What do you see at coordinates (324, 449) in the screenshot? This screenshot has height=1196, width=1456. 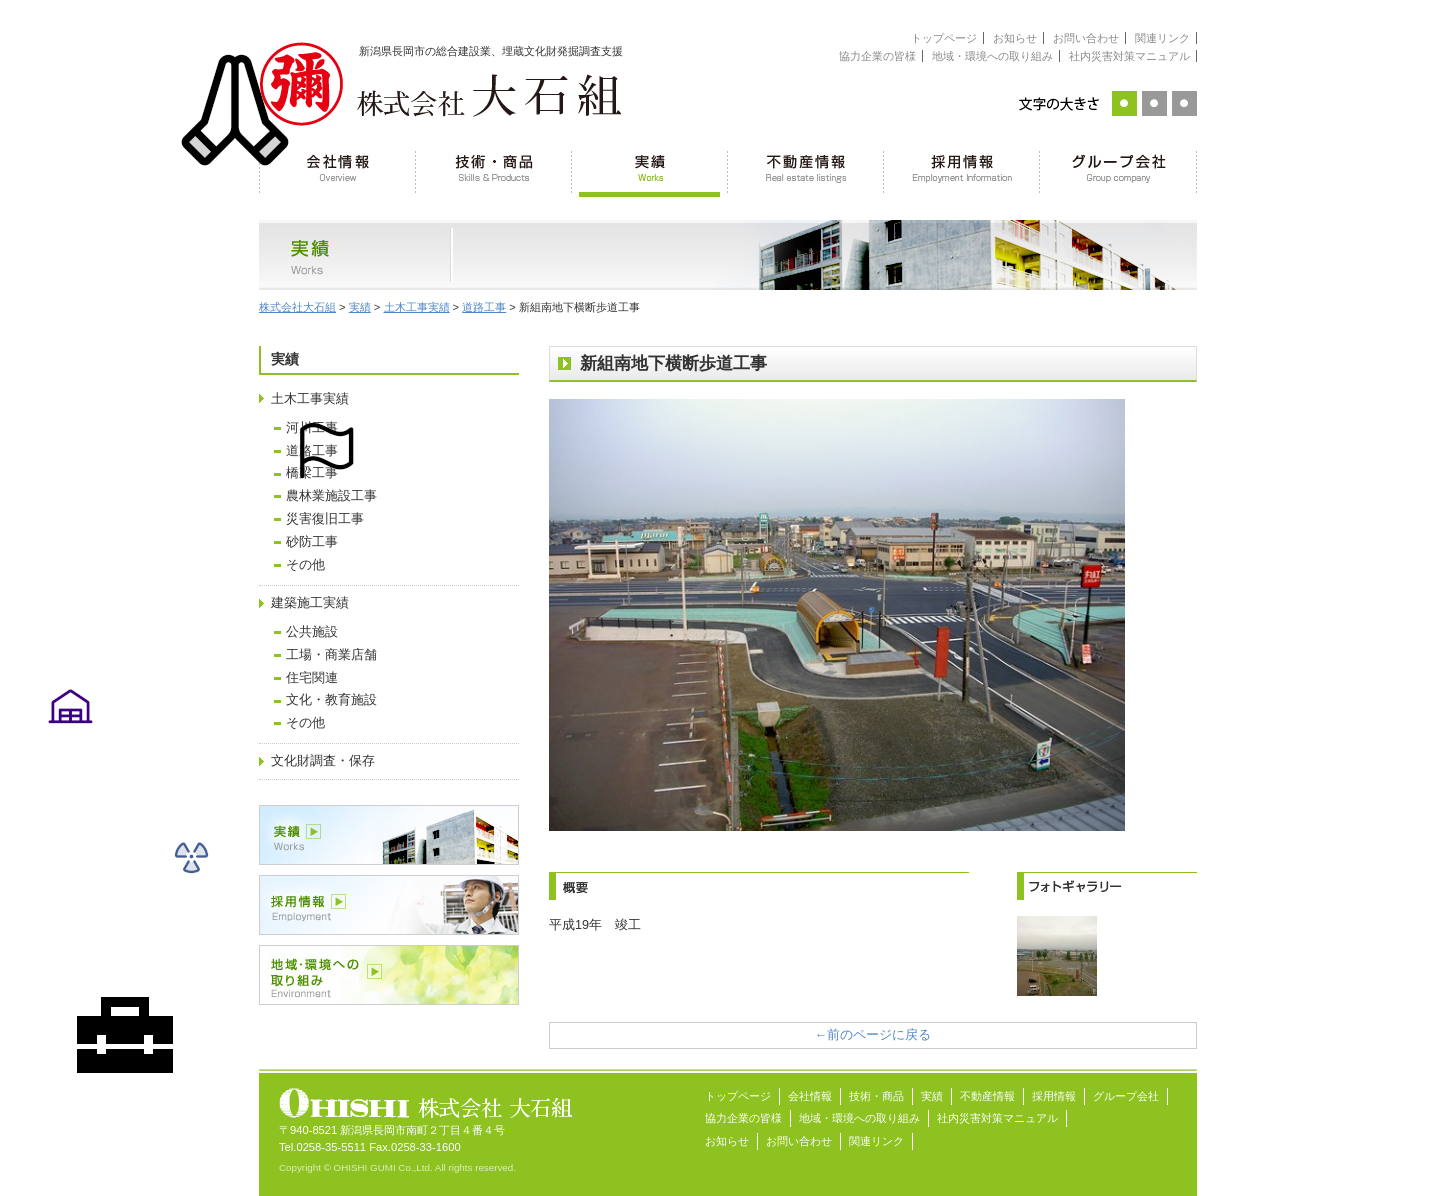 I see `flag or report content` at bounding box center [324, 449].